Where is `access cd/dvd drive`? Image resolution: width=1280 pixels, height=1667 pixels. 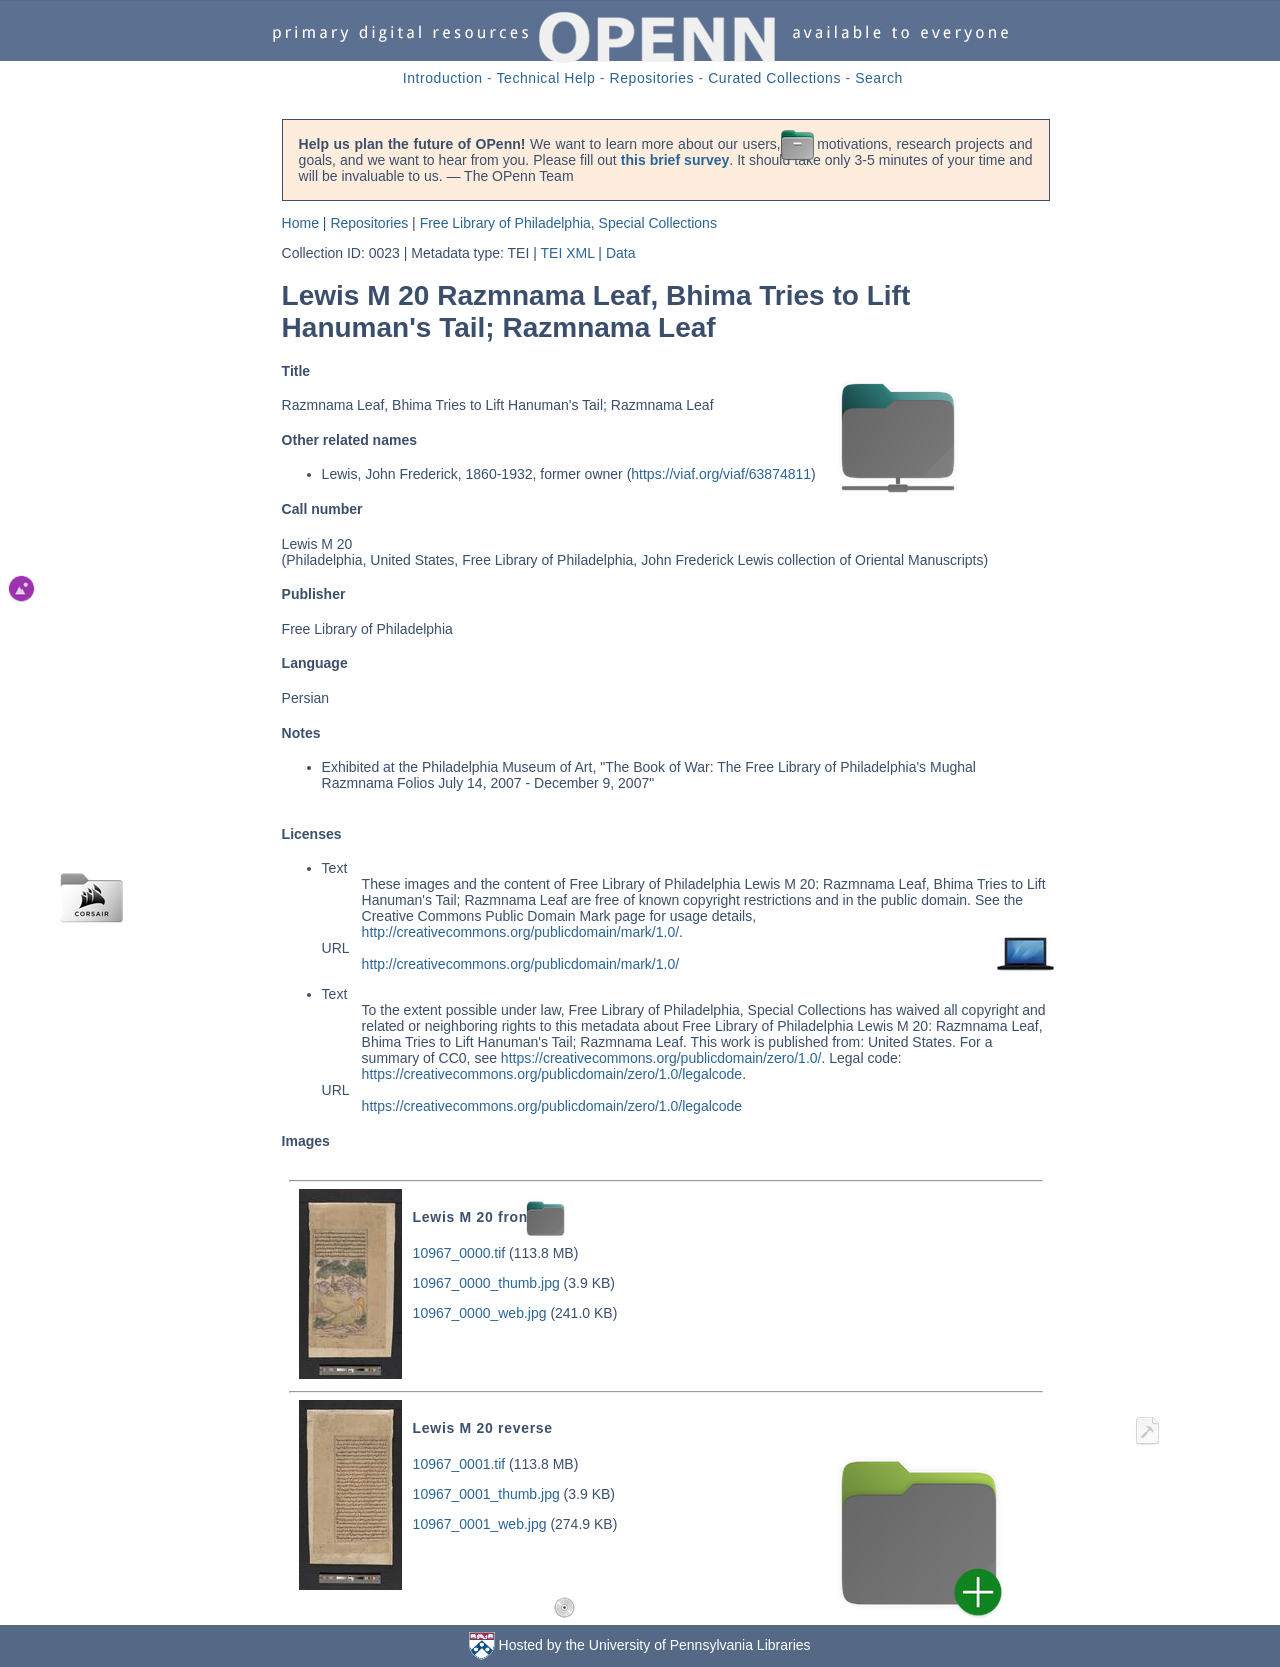
access cd/dvd drive is located at coordinates (564, 1607).